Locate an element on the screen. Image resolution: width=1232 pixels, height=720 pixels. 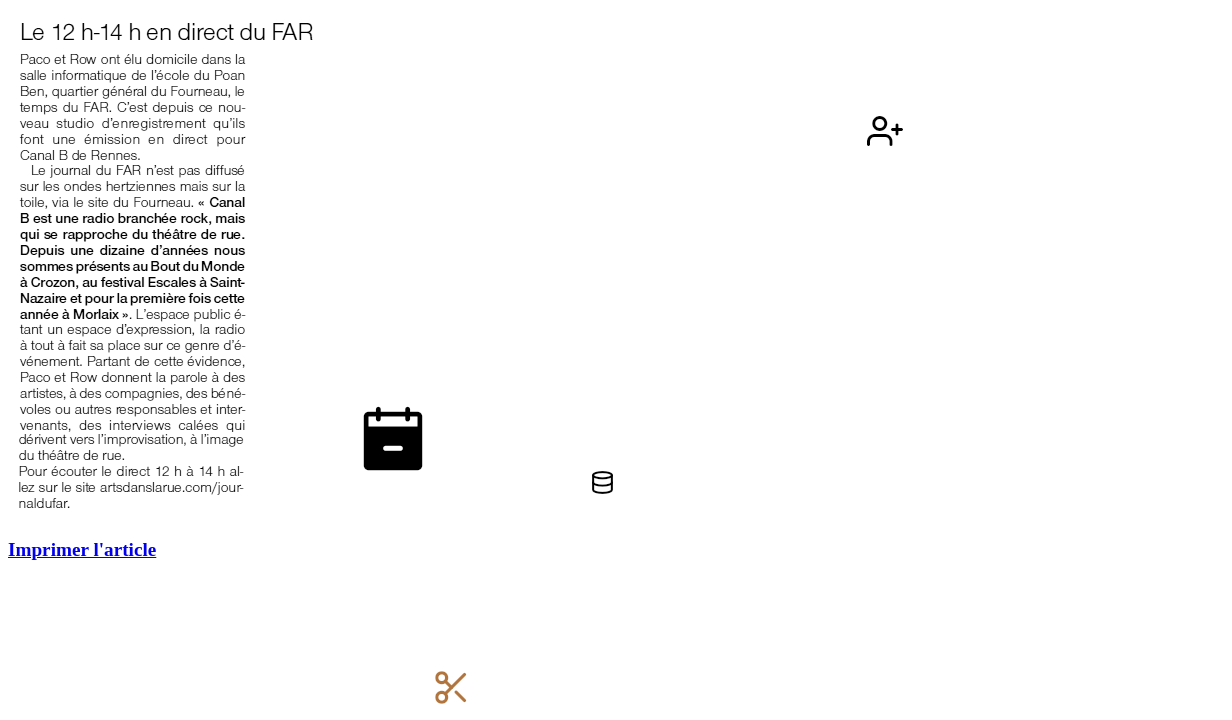
remove an event from your calendar is located at coordinates (393, 441).